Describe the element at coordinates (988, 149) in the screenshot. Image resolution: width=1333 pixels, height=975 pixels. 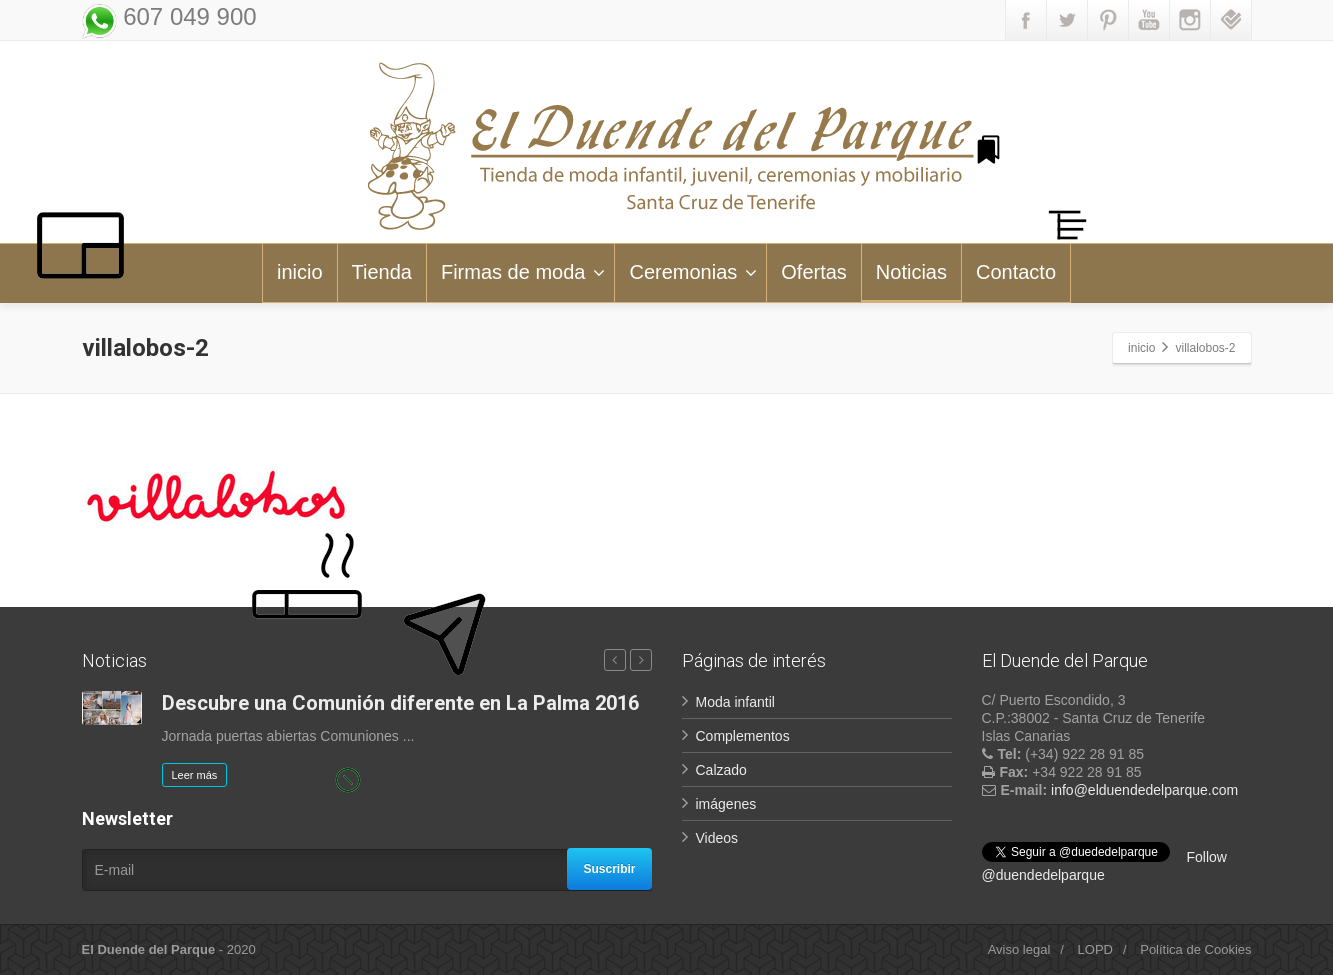
I see `view your saved bookmarks` at that location.